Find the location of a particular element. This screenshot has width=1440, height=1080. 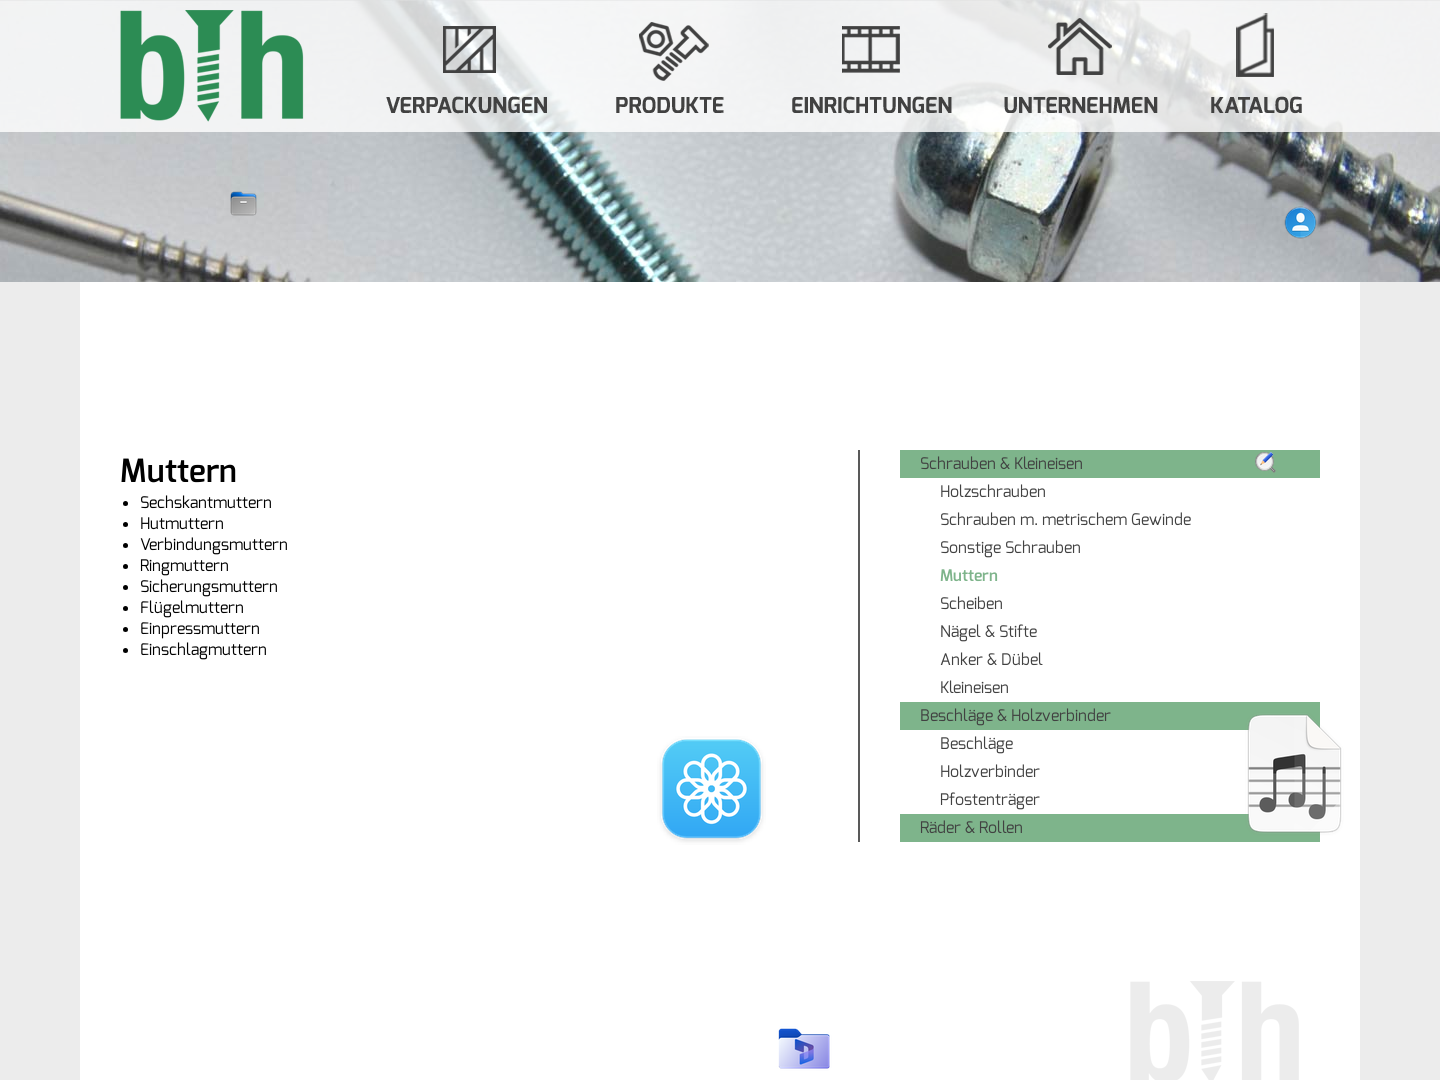

open the file manager application is located at coordinates (243, 203).